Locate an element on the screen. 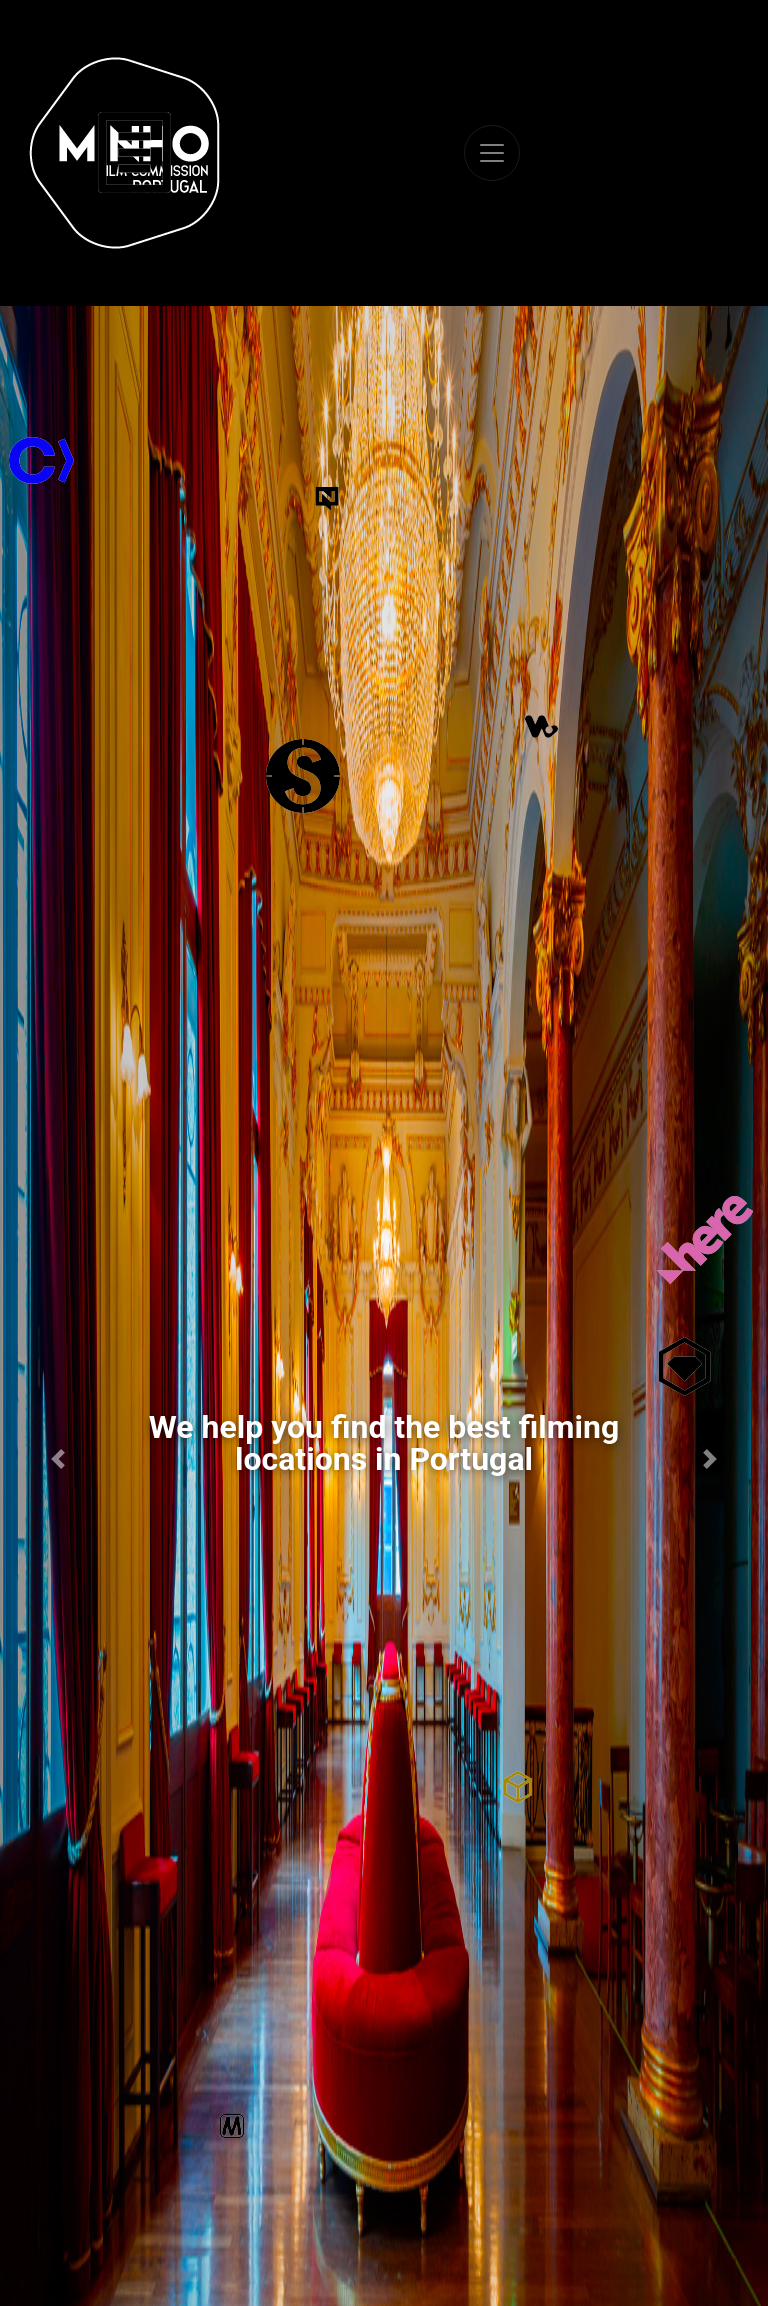  open Hack The Box platform is located at coordinates (518, 1787).